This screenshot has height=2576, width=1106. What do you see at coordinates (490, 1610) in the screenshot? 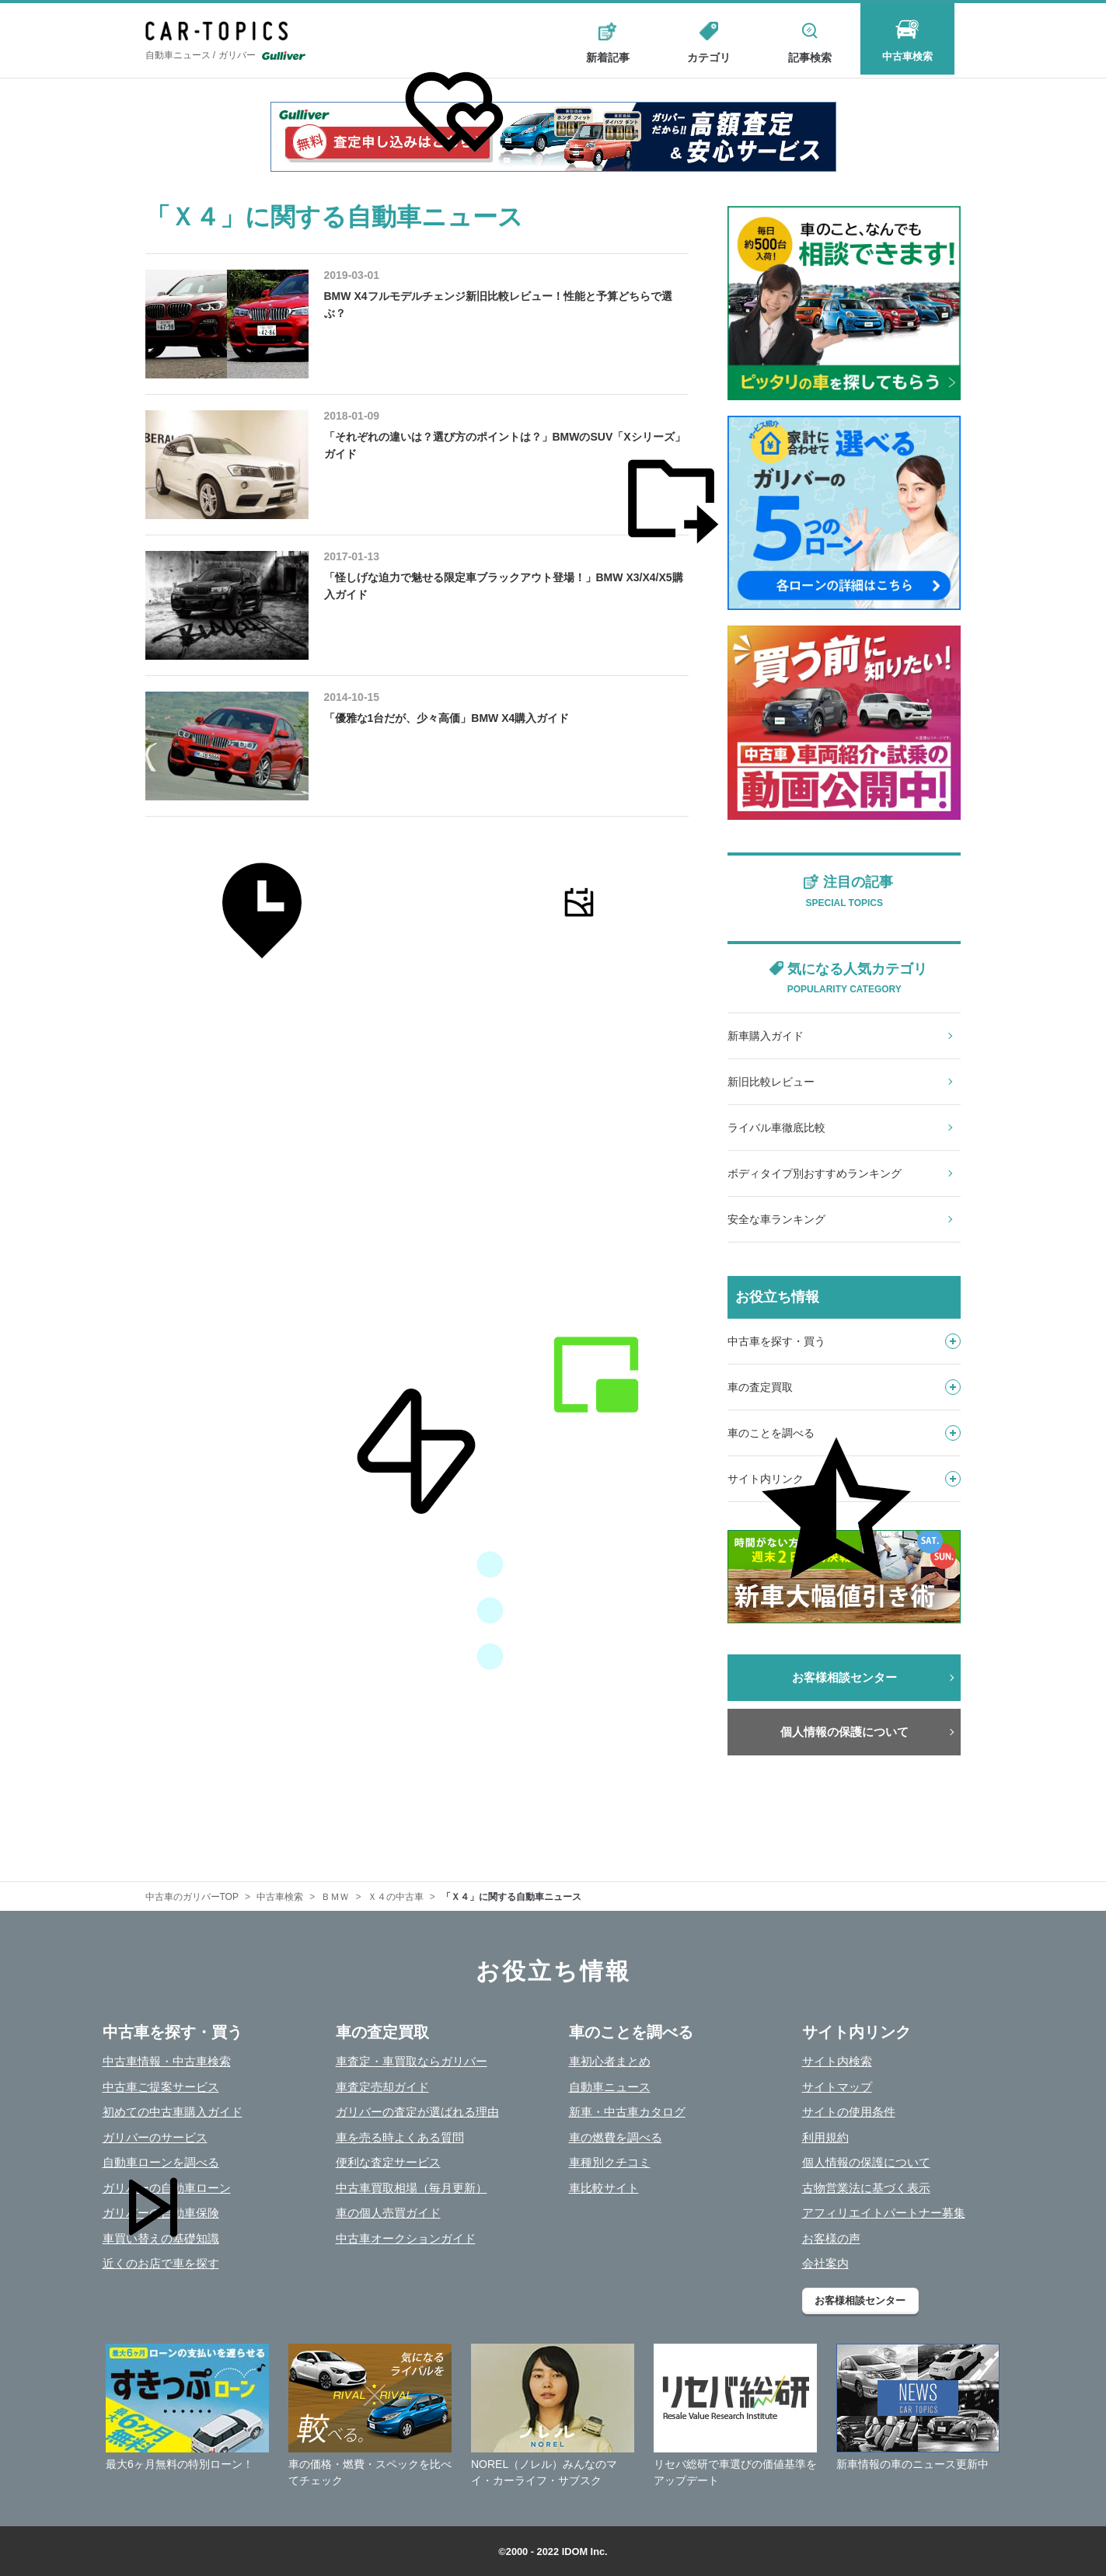
I see `open more options menu` at bounding box center [490, 1610].